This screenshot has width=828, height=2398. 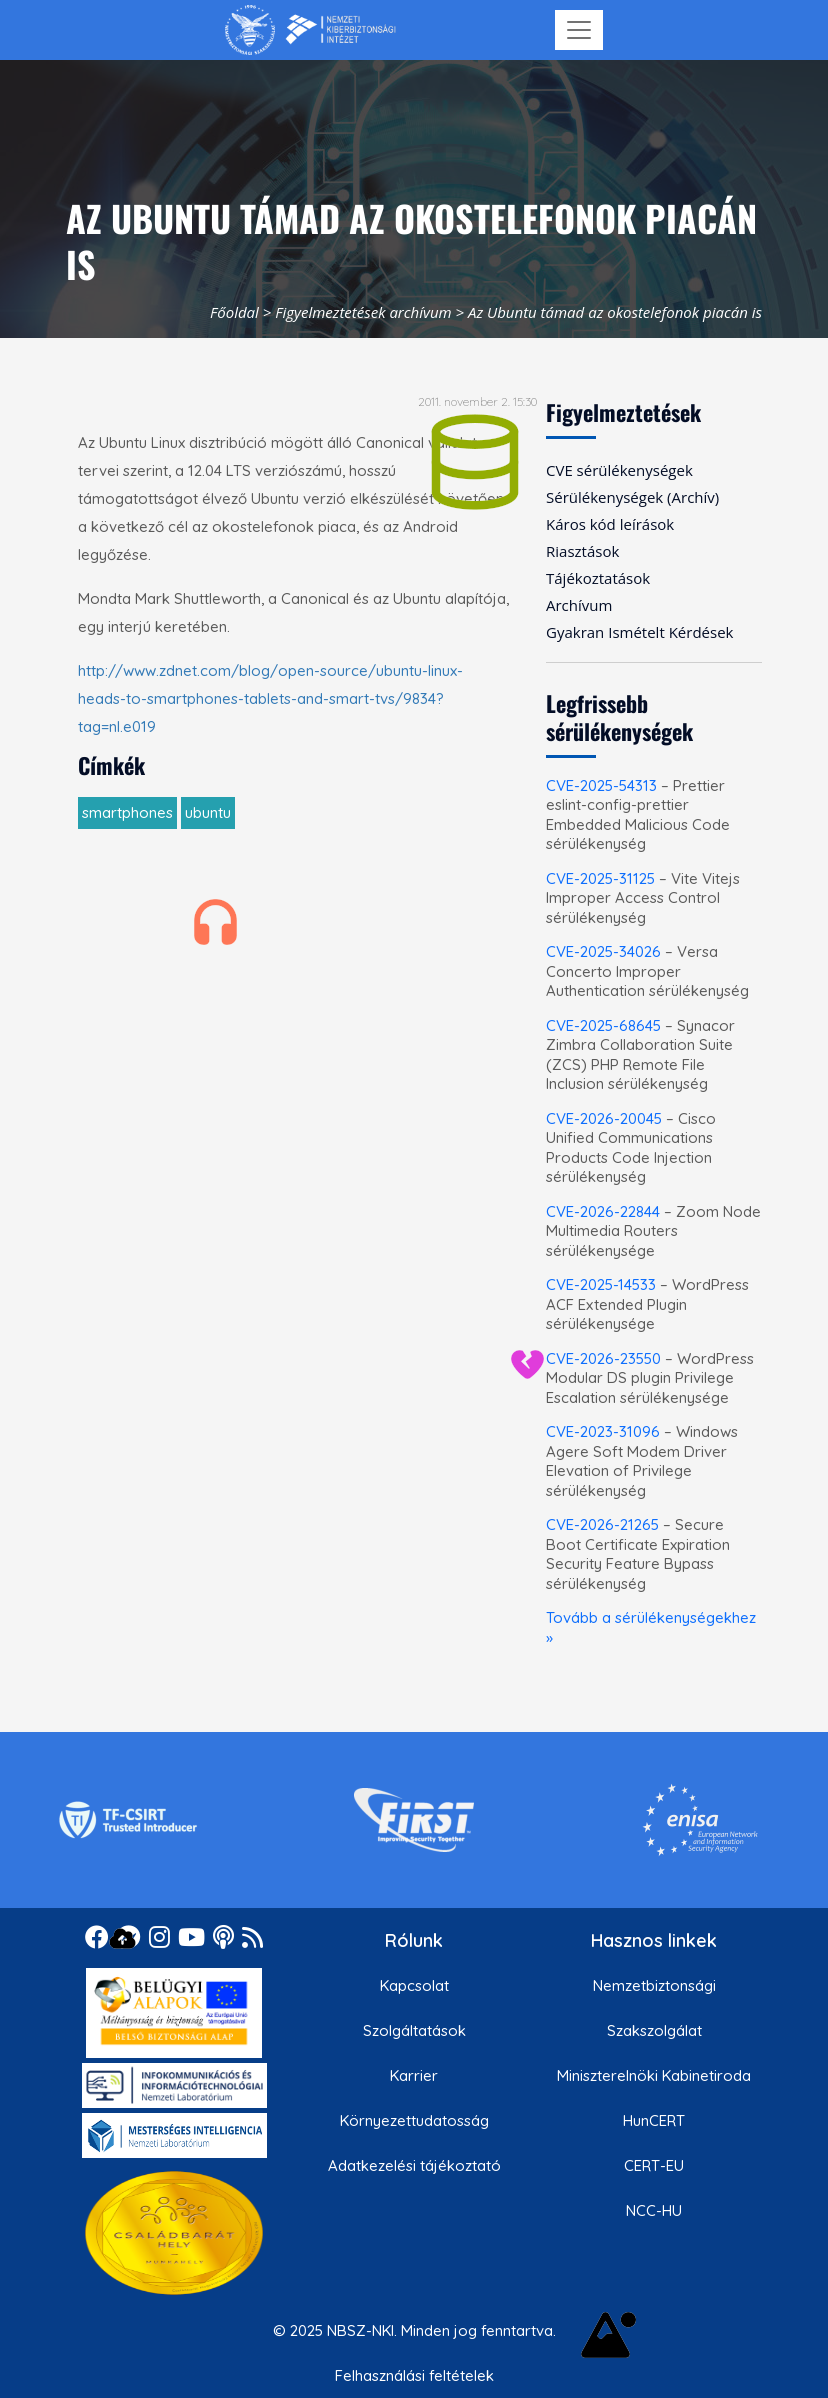 What do you see at coordinates (215, 923) in the screenshot?
I see `access audio or music player` at bounding box center [215, 923].